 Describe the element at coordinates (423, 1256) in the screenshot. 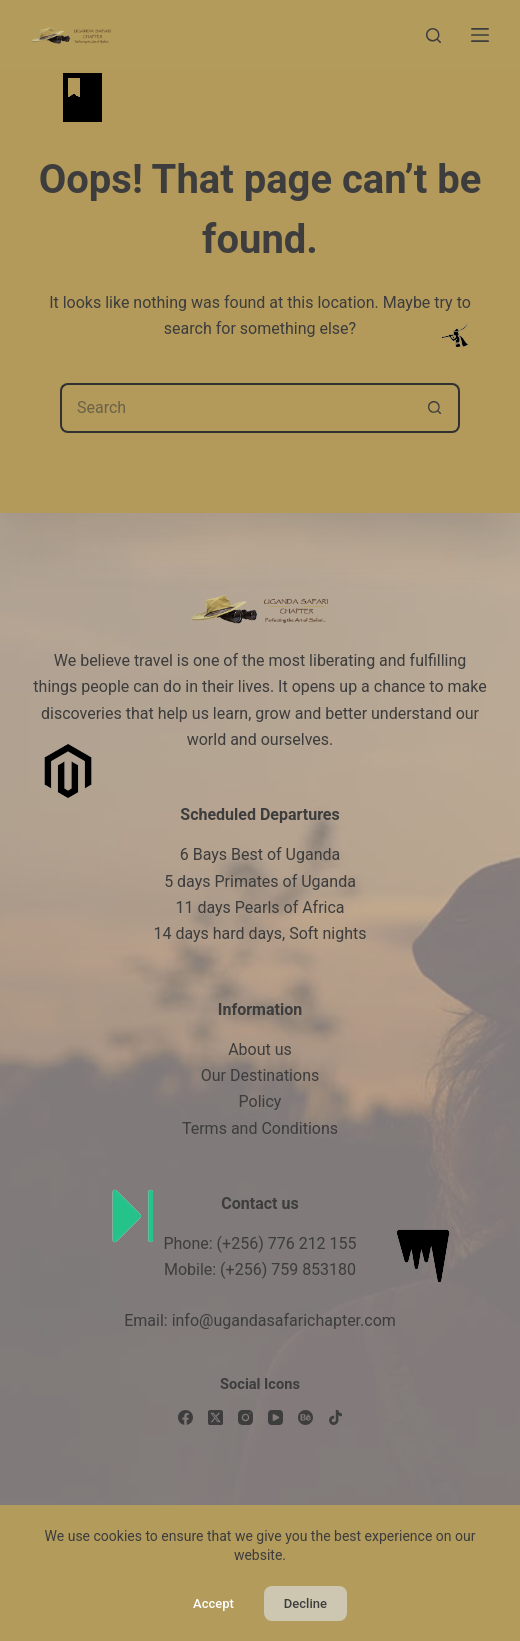

I see `indicates freezing or cold weather conditions` at that location.